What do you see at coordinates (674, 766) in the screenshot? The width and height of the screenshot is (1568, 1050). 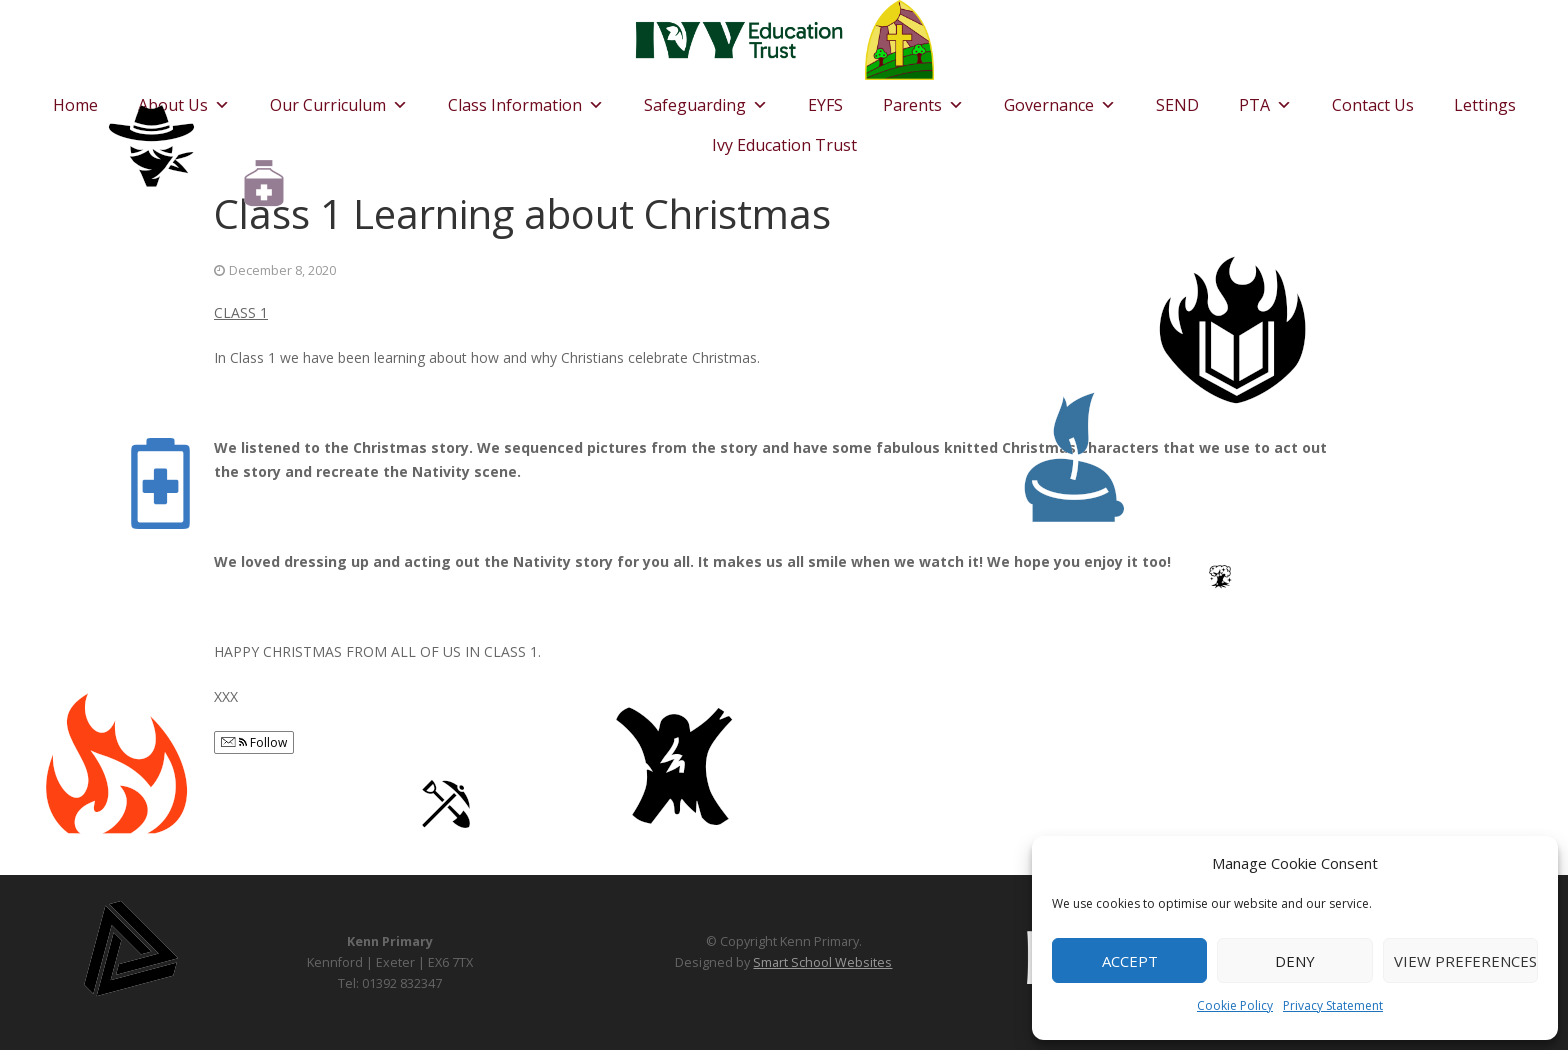 I see `select animal hide material or resource` at bounding box center [674, 766].